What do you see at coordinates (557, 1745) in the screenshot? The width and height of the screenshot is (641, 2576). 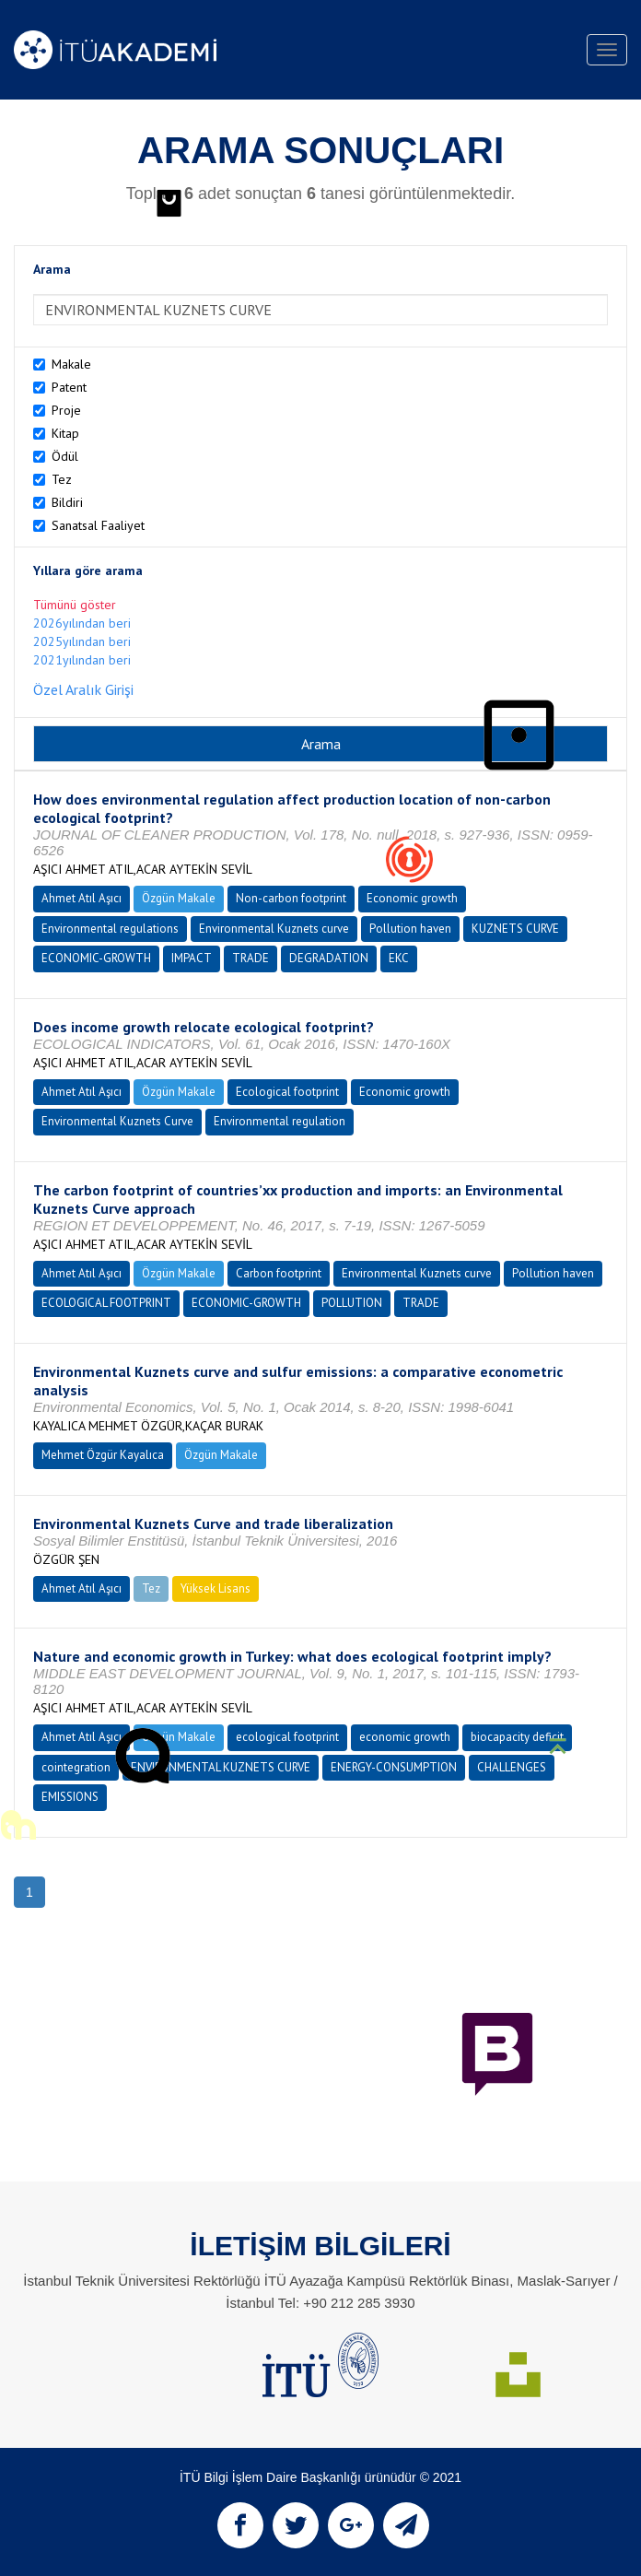 I see `skip to the top of a list or page` at bounding box center [557, 1745].